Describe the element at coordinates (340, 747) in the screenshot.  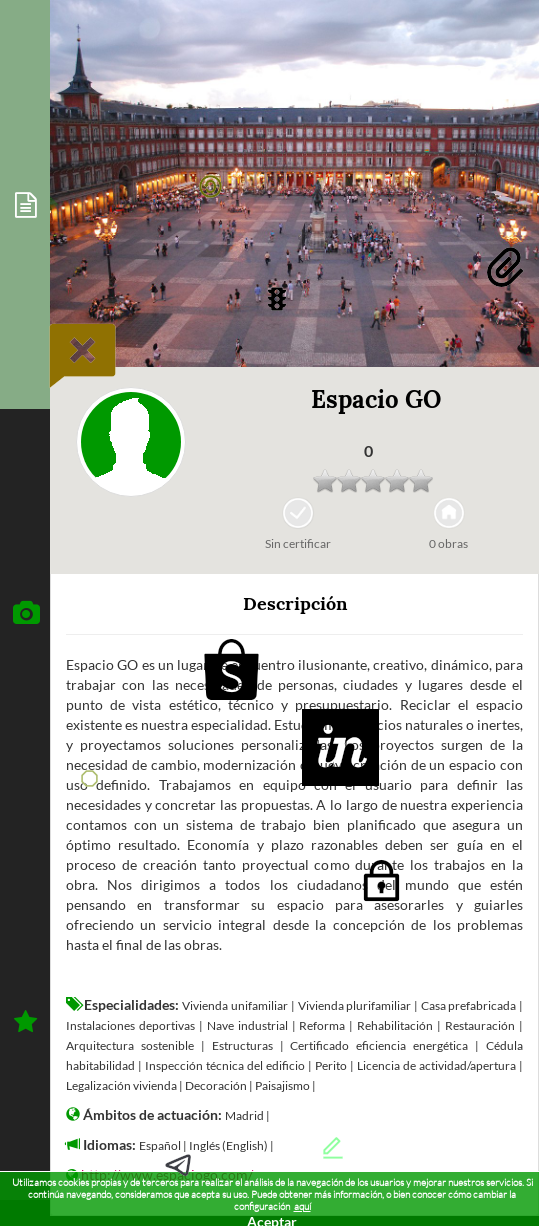
I see `open InVision app` at that location.